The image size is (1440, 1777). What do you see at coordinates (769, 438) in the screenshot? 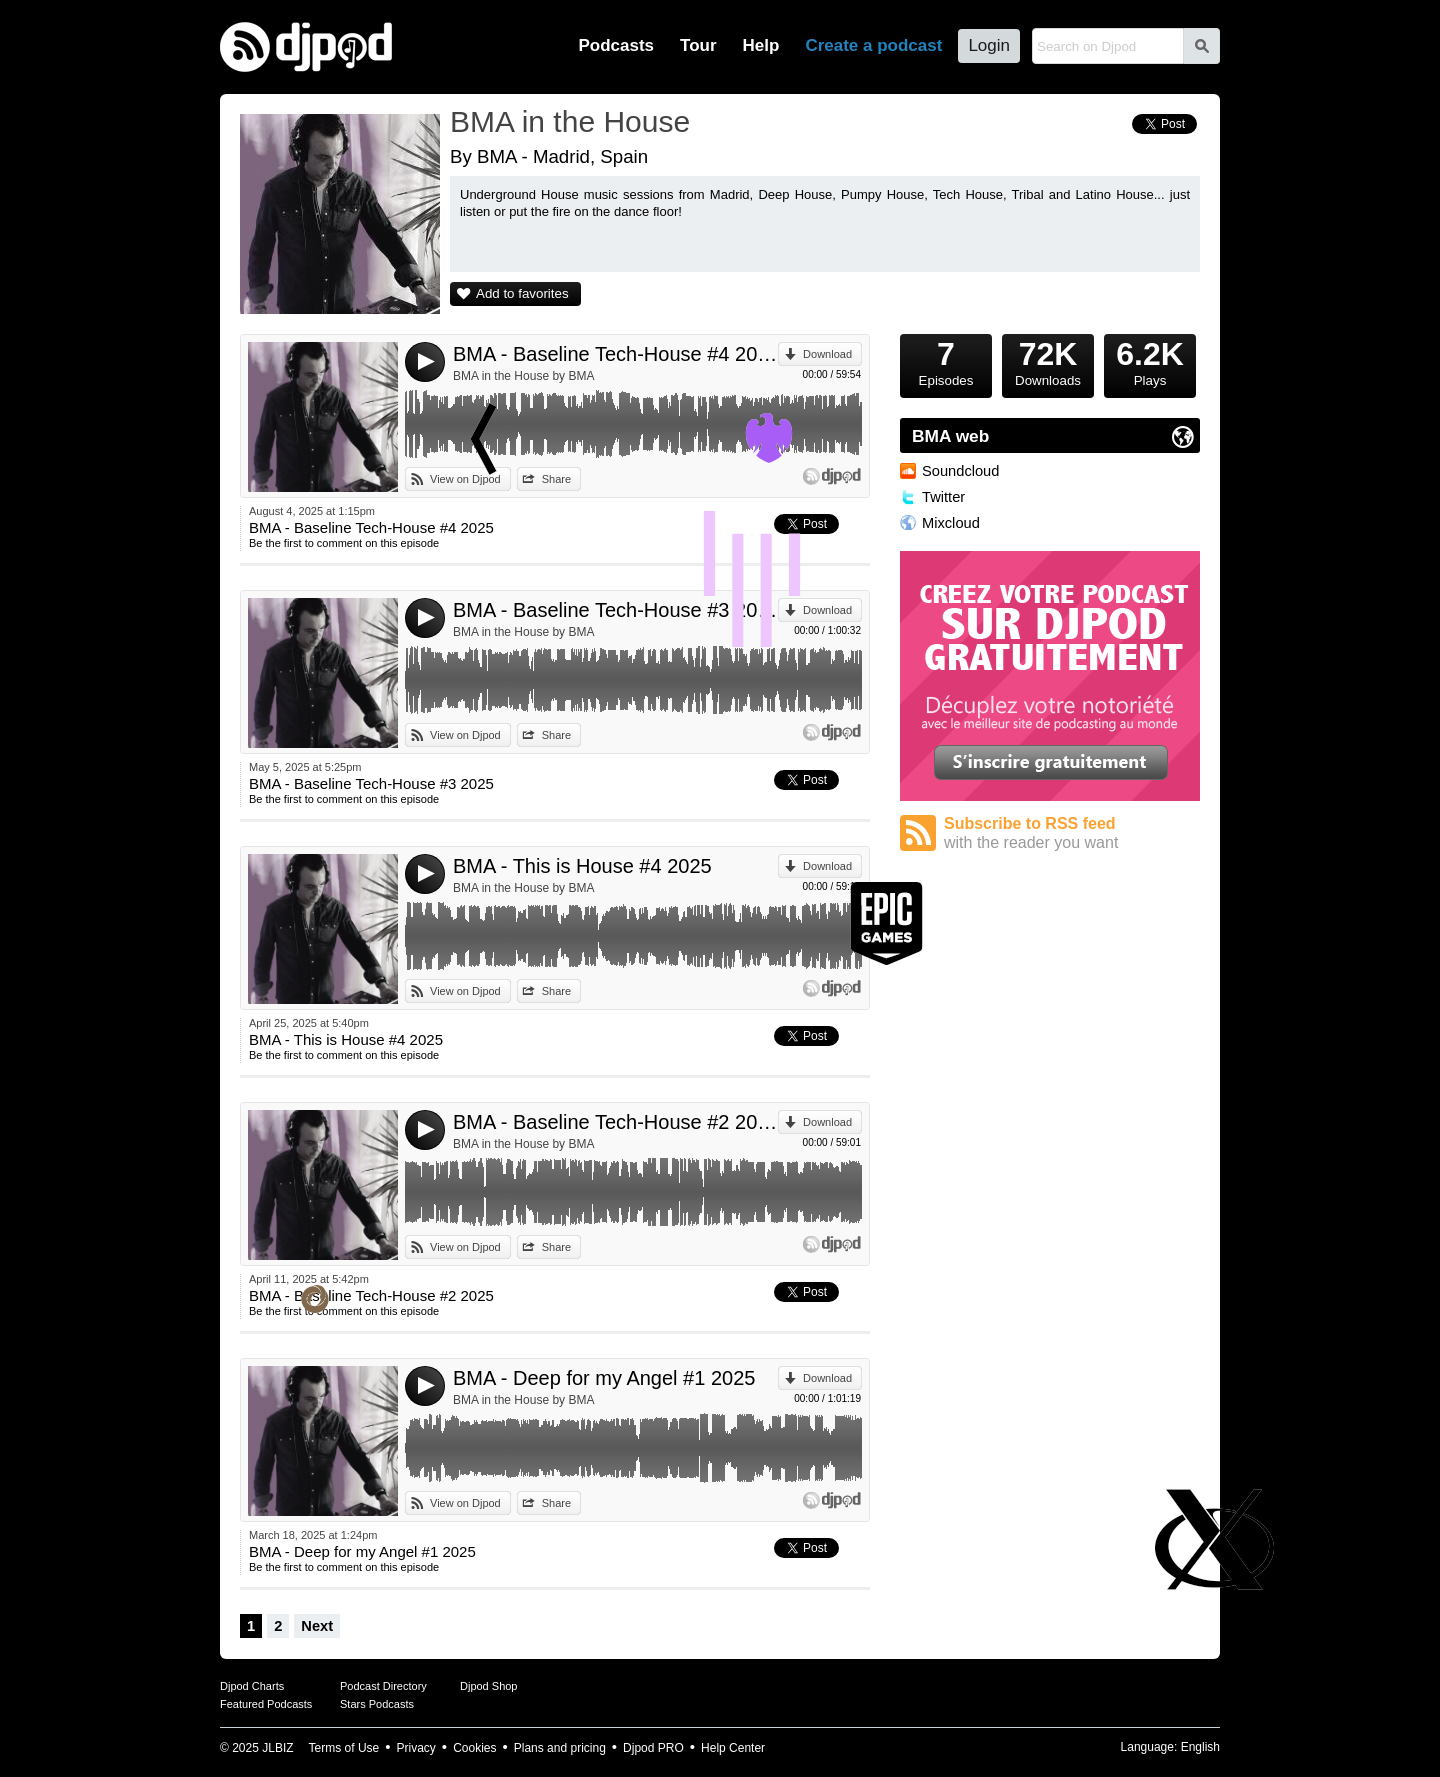
I see `open the Barclays banking app` at bounding box center [769, 438].